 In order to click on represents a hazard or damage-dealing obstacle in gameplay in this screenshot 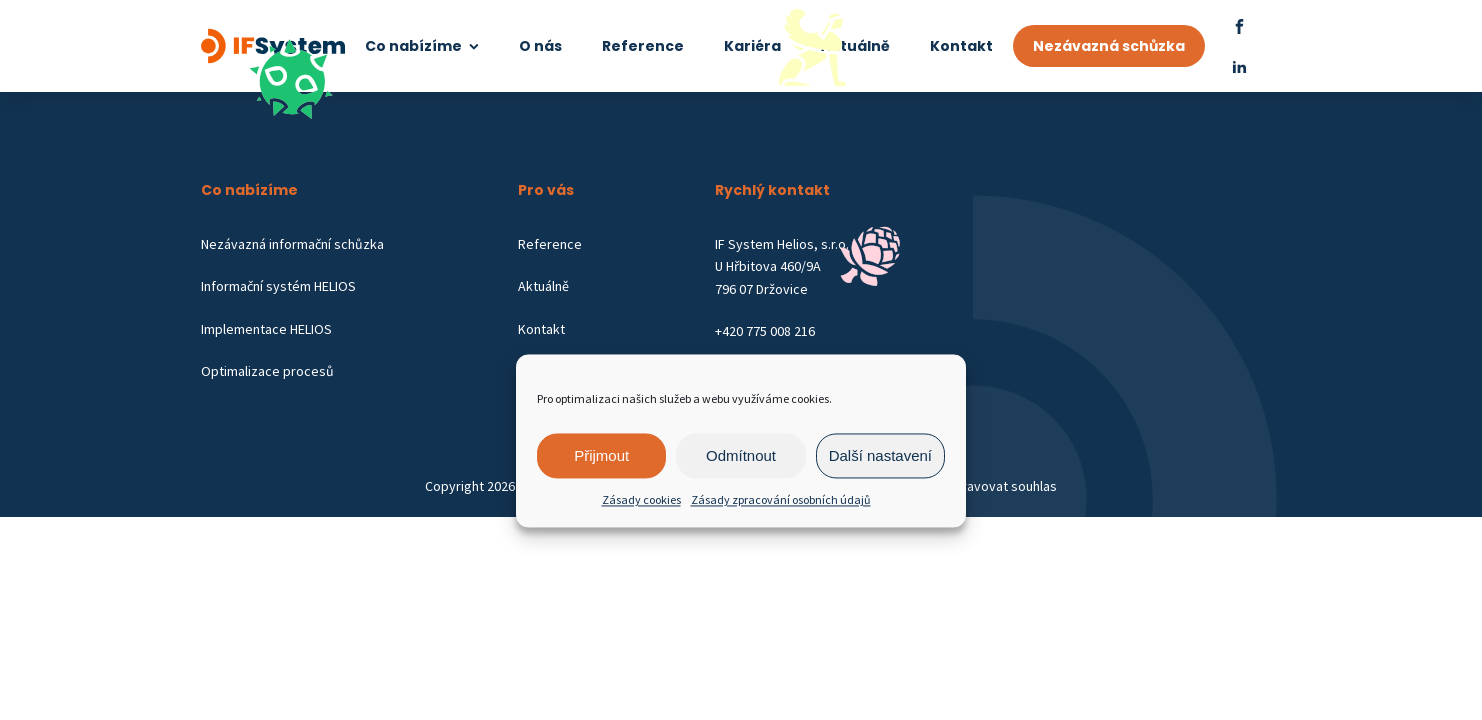, I will do `click(291, 79)`.